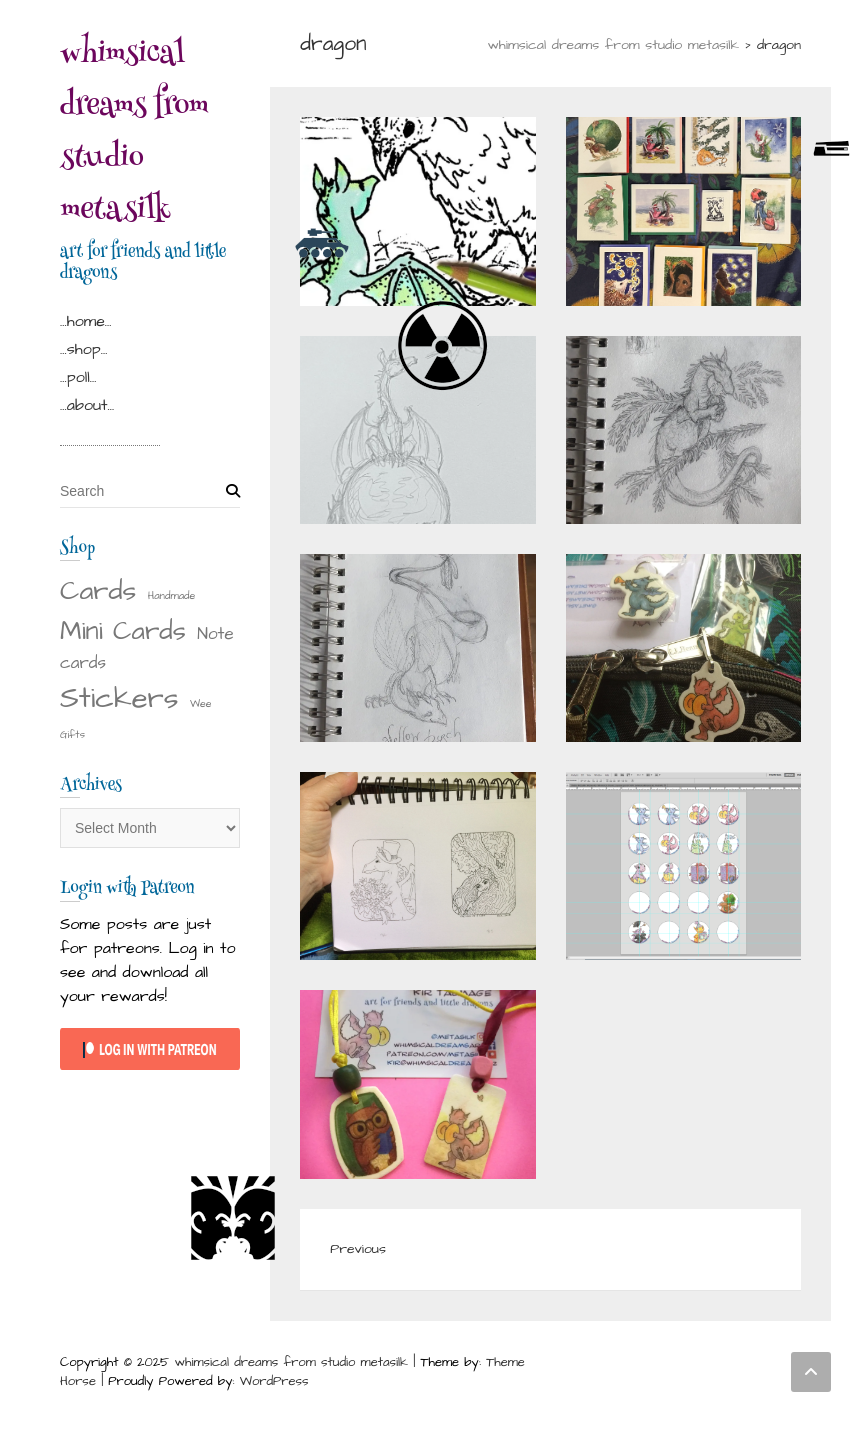 This screenshot has height=1452, width=861. I want to click on indicates a versus or battle mode, so click(233, 1218).